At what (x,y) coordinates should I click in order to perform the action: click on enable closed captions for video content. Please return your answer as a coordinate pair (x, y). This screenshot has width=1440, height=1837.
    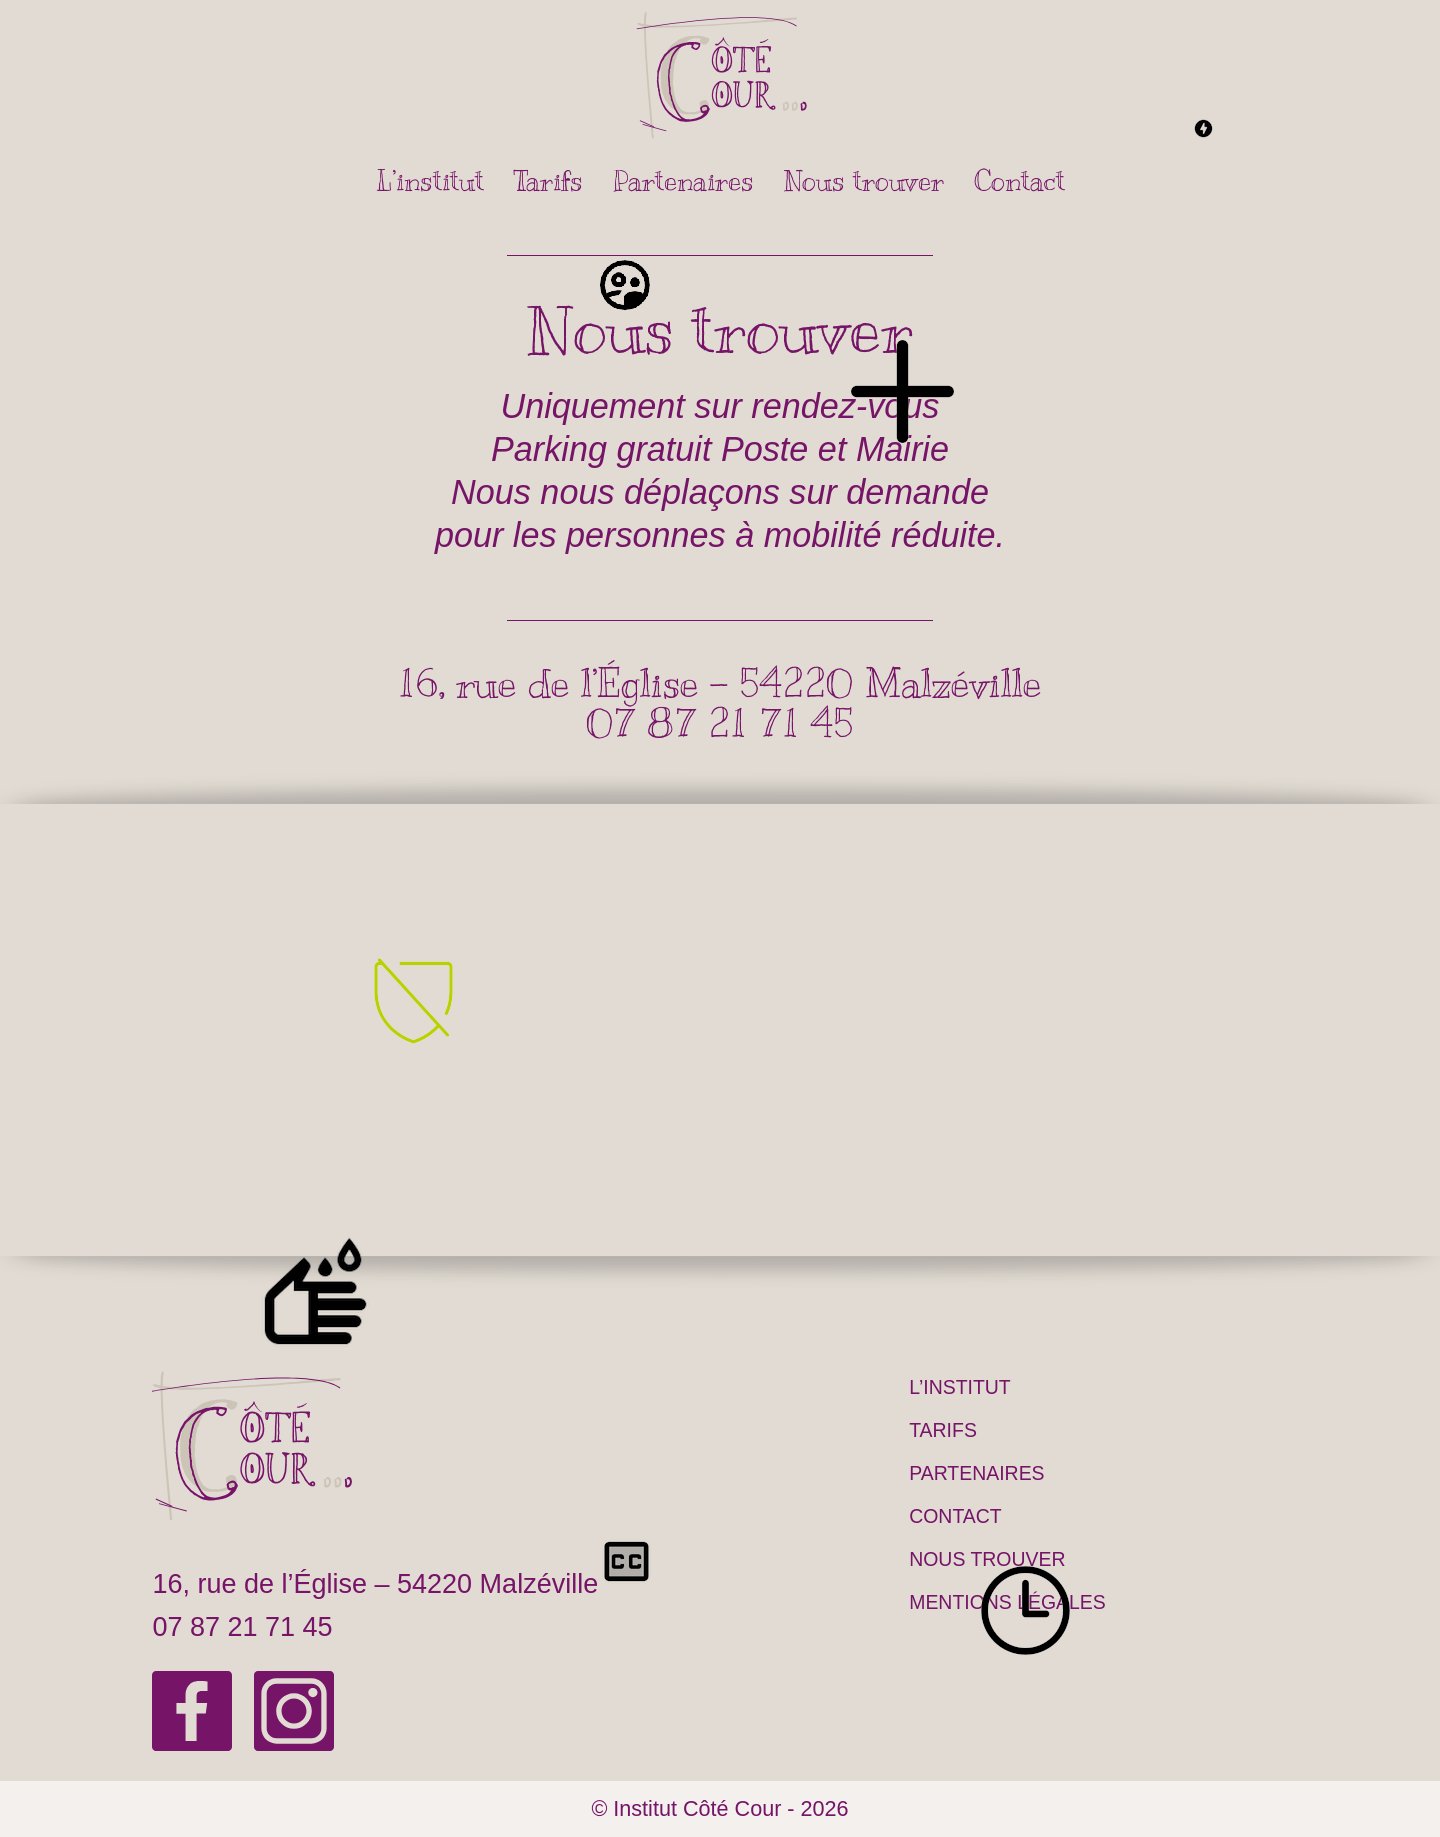
    Looking at the image, I should click on (626, 1561).